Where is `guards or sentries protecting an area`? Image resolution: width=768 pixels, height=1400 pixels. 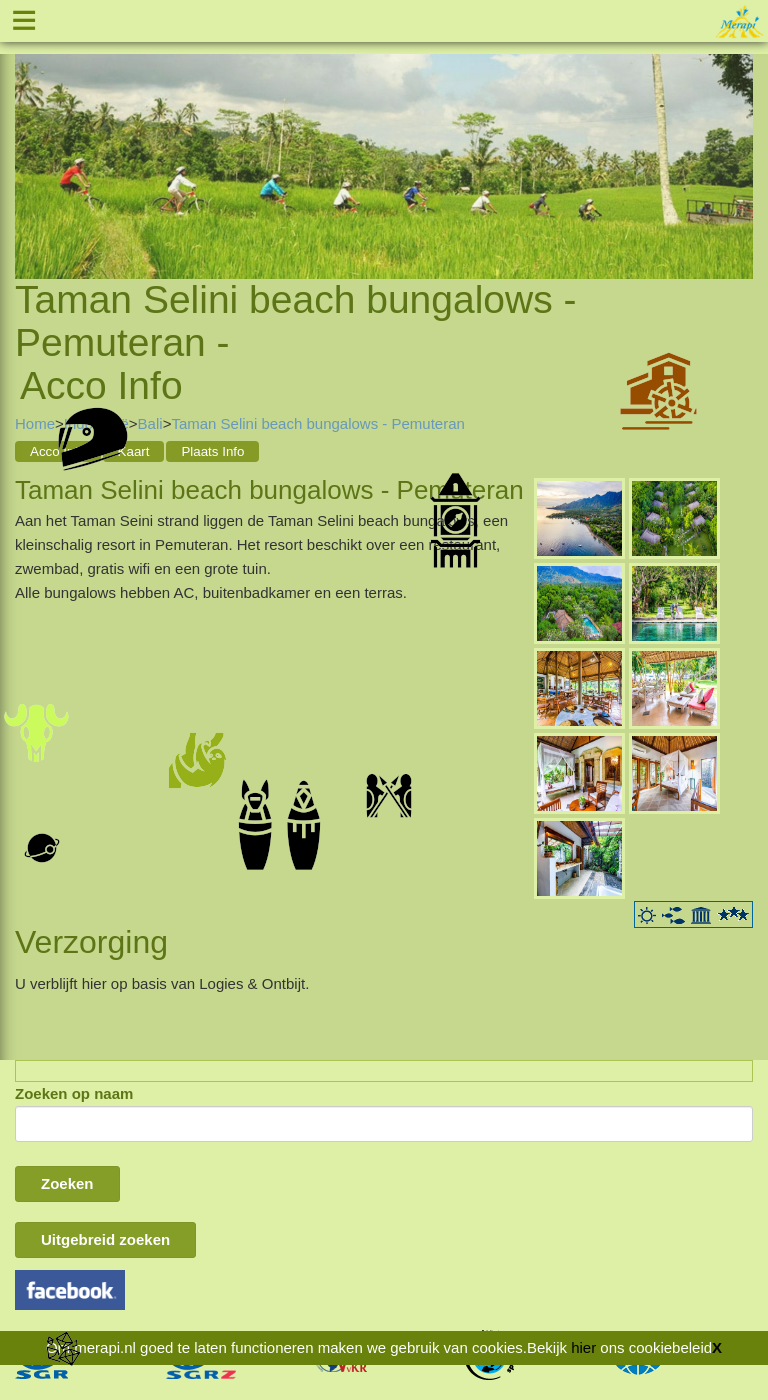 guards or sentries protecting an area is located at coordinates (389, 795).